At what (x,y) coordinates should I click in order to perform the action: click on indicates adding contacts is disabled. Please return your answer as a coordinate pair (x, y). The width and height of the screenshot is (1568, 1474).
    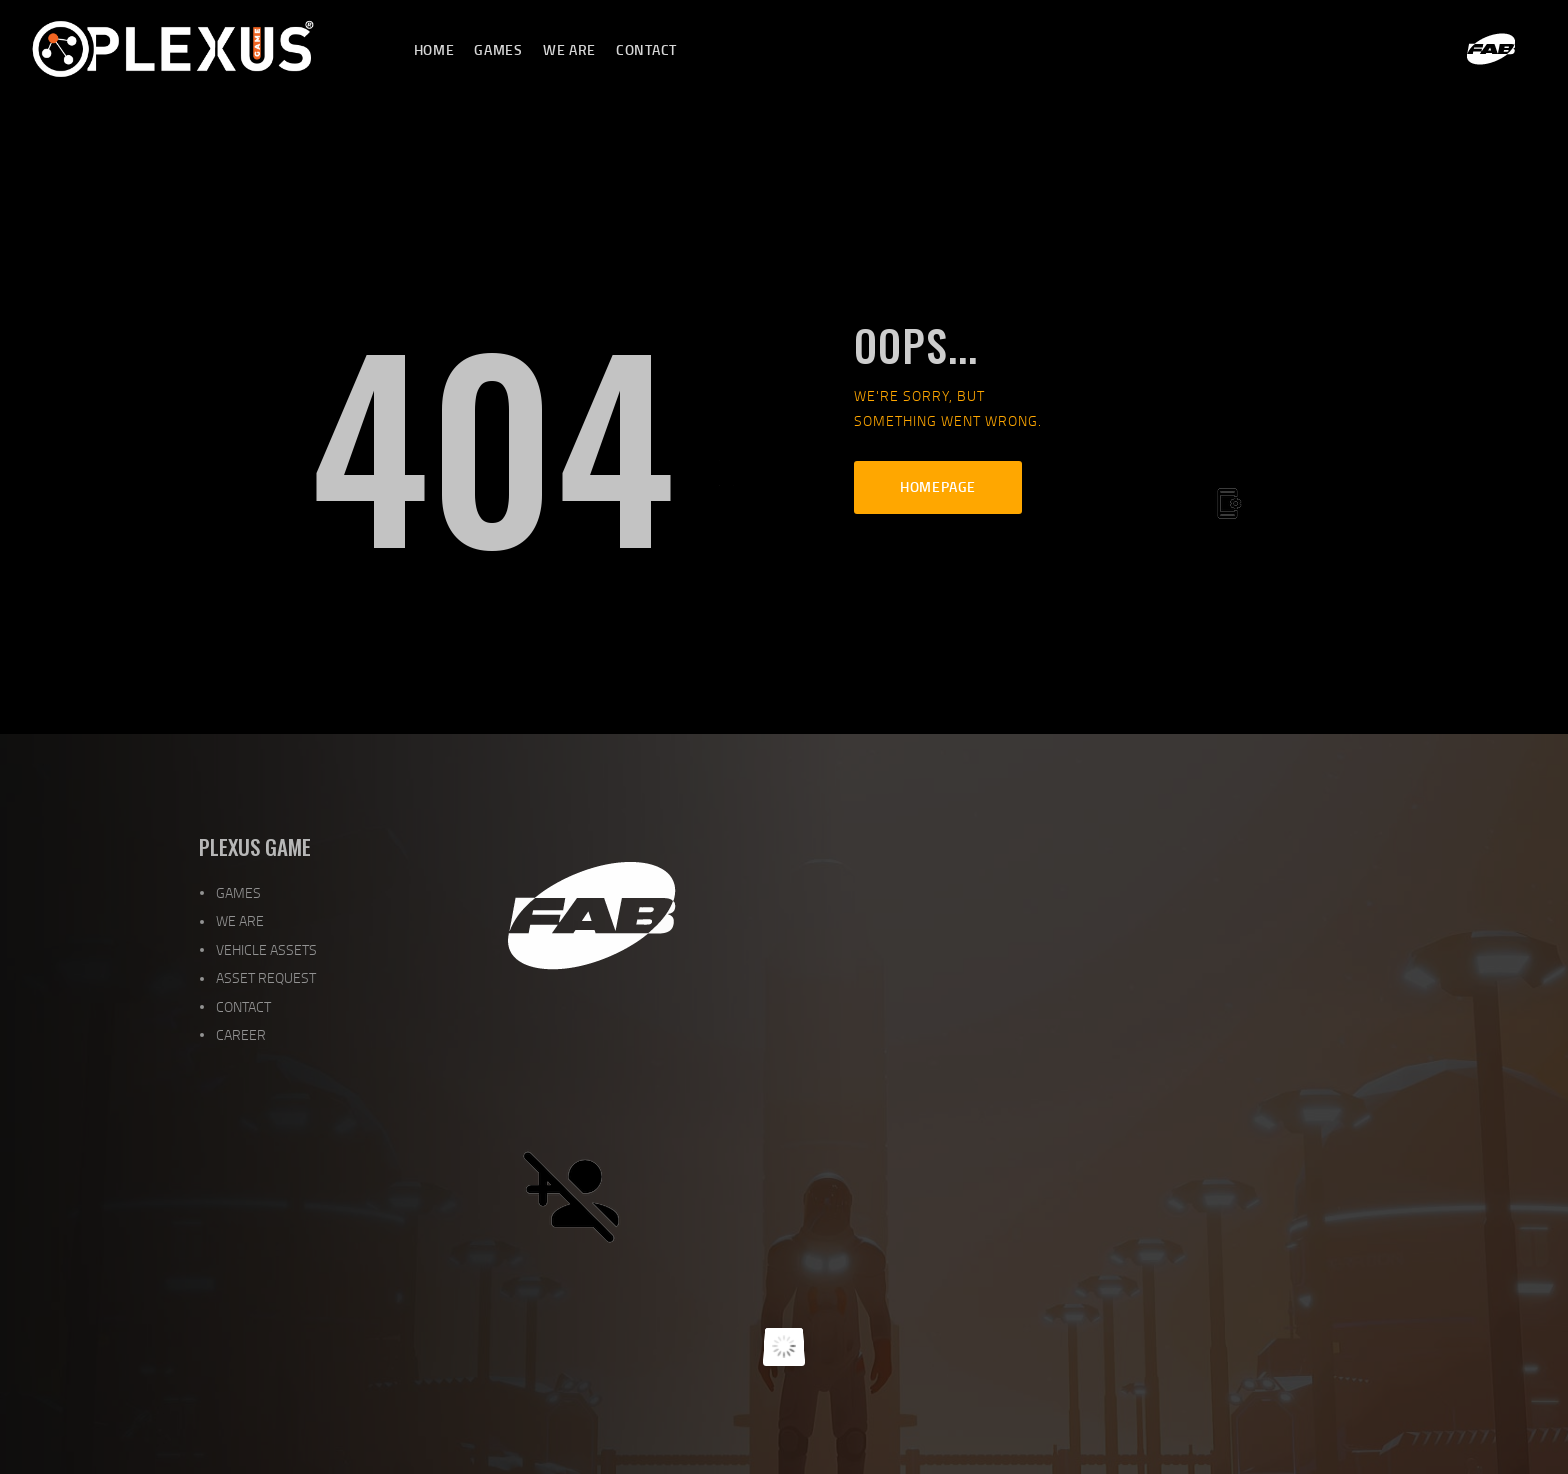
    Looking at the image, I should click on (572, 1193).